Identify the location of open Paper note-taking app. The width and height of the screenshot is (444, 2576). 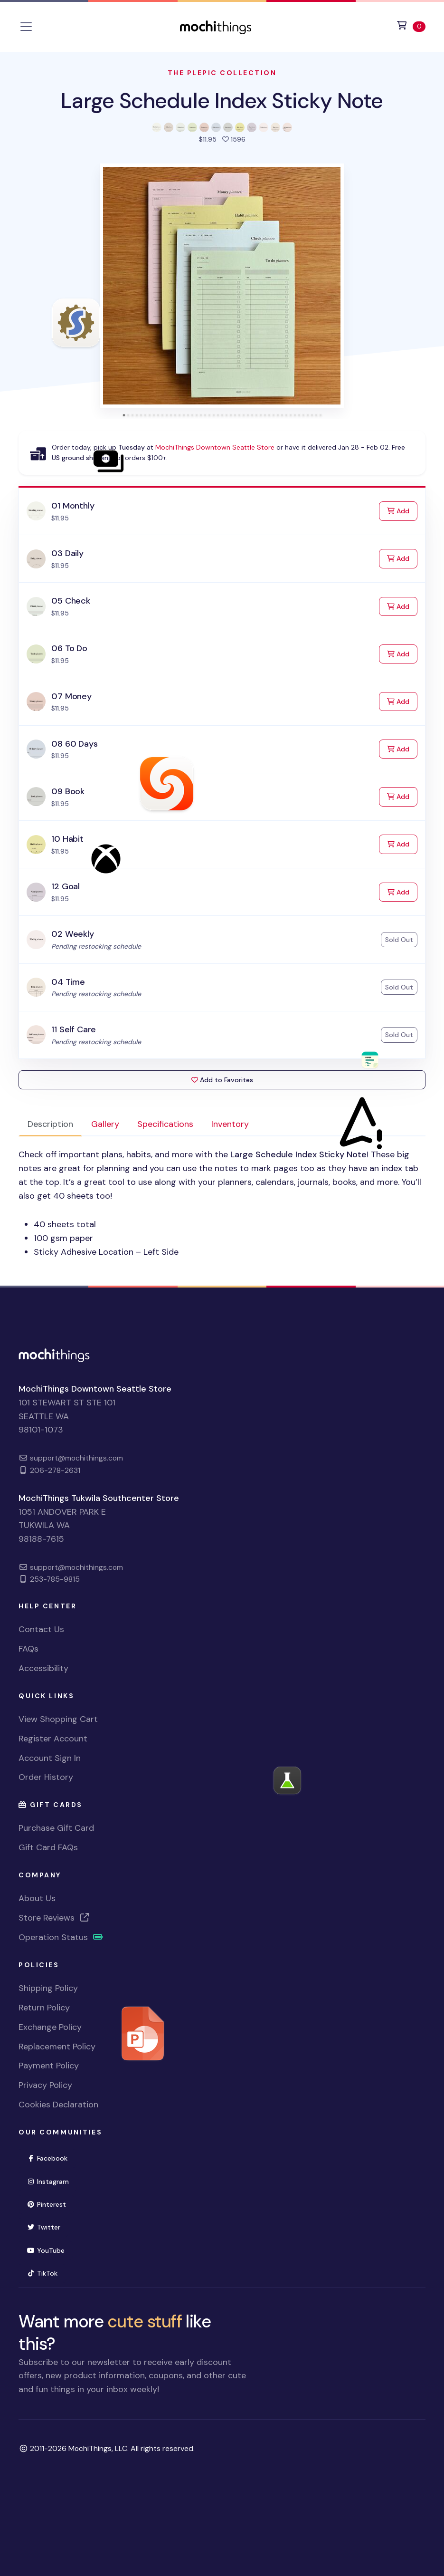
(370, 1060).